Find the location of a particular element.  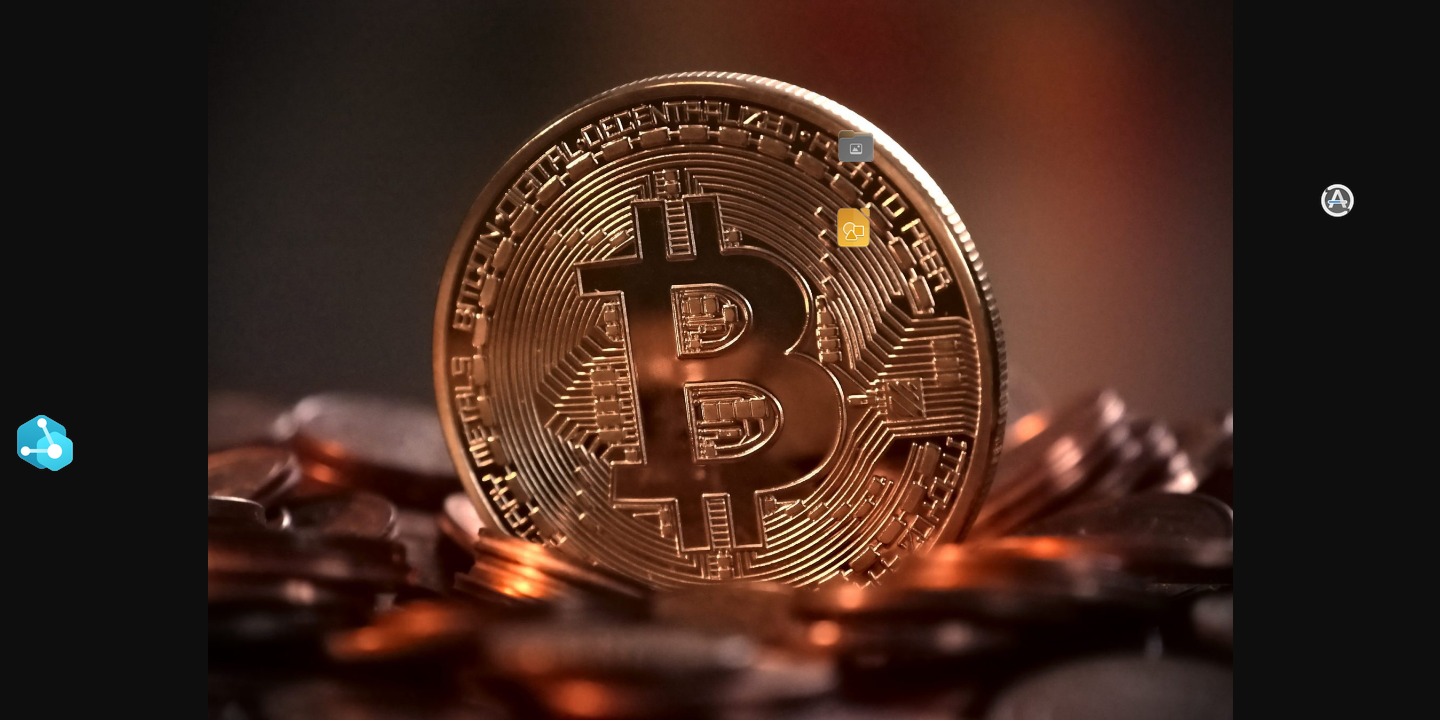

open libreoffice draw application is located at coordinates (853, 227).